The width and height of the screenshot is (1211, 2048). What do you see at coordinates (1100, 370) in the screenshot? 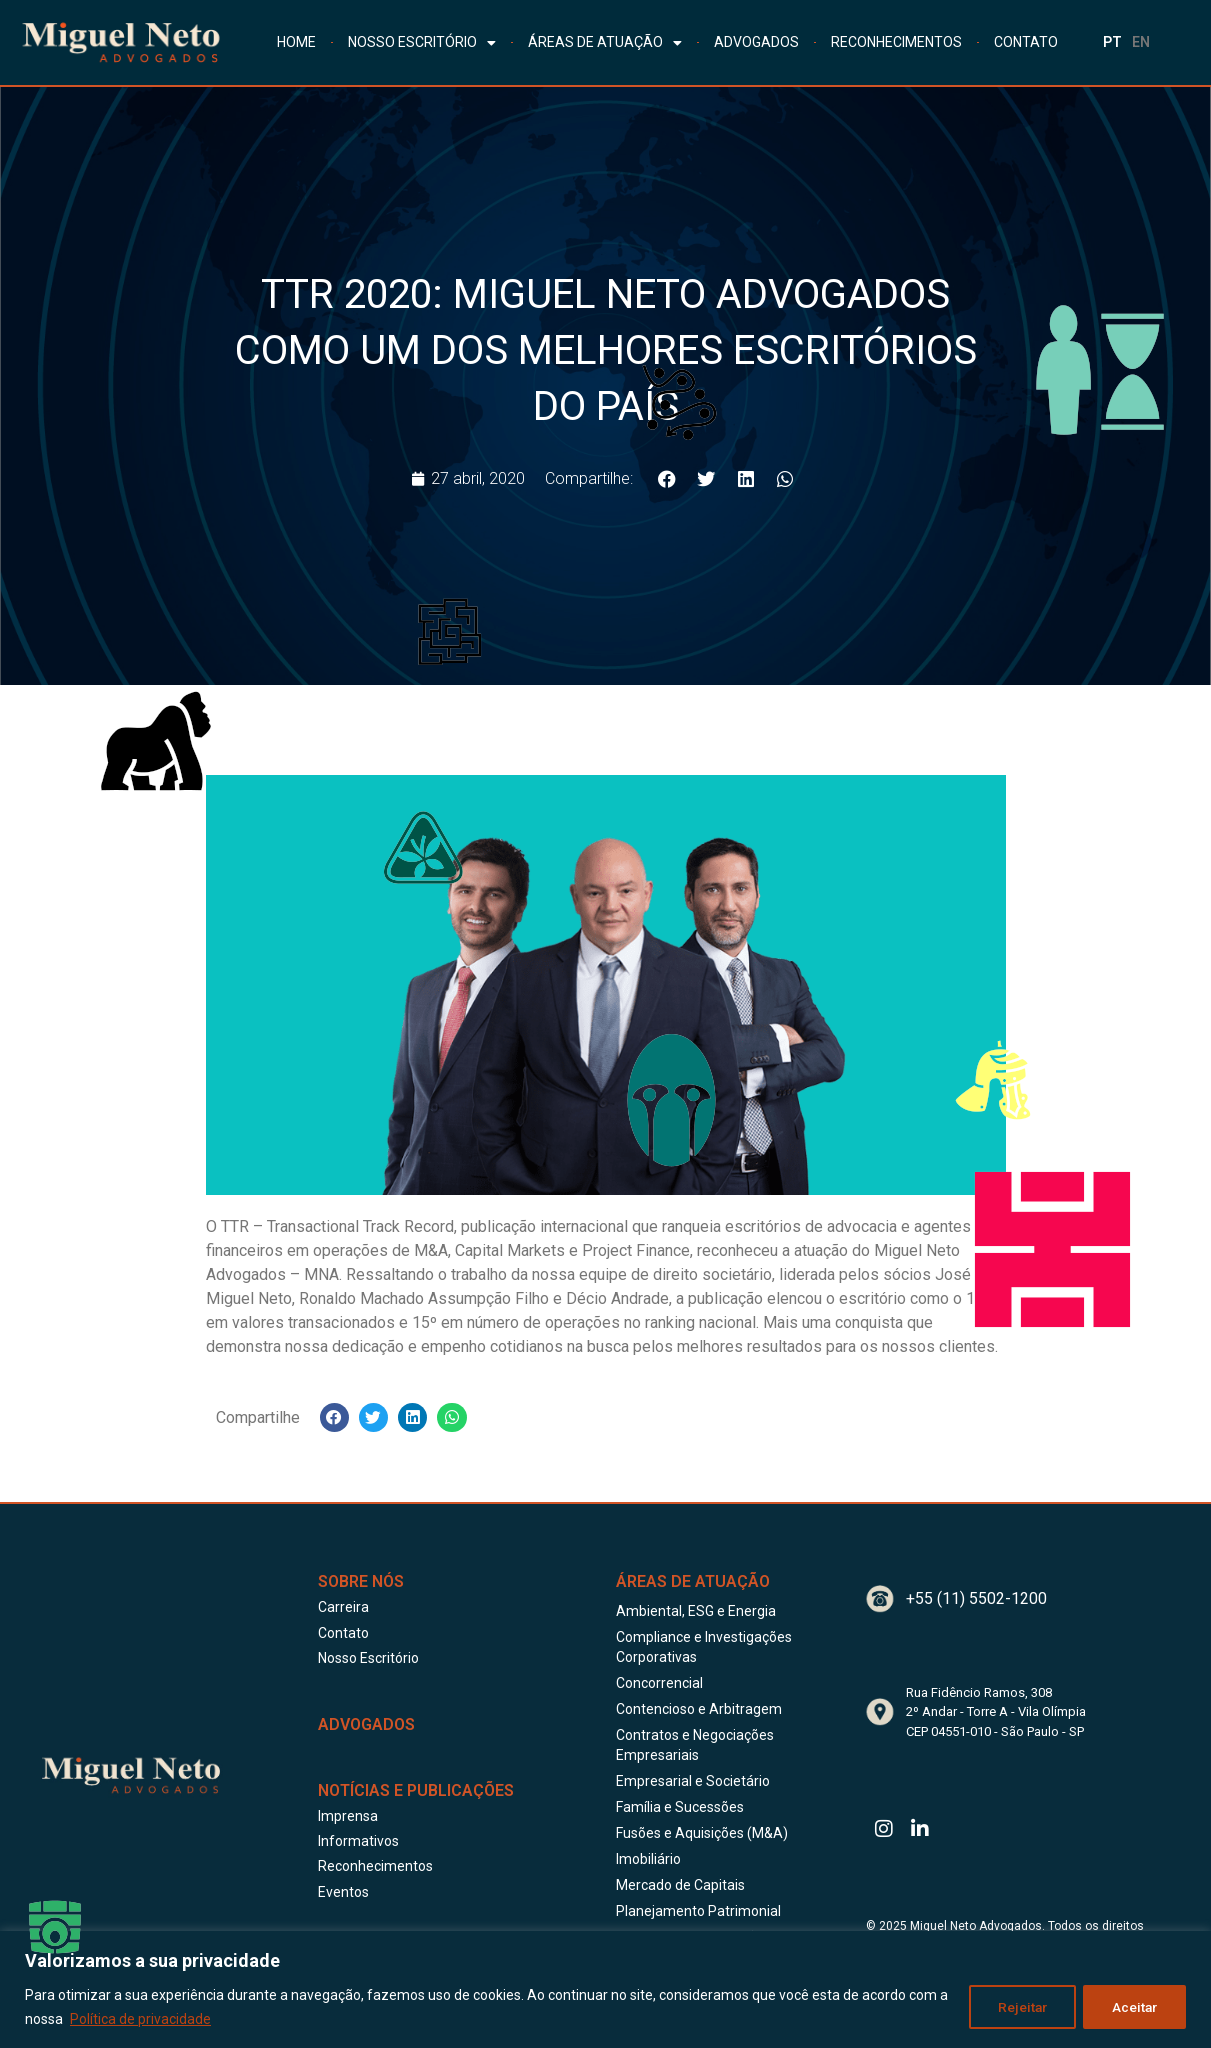
I see `view player's time spent in game` at bounding box center [1100, 370].